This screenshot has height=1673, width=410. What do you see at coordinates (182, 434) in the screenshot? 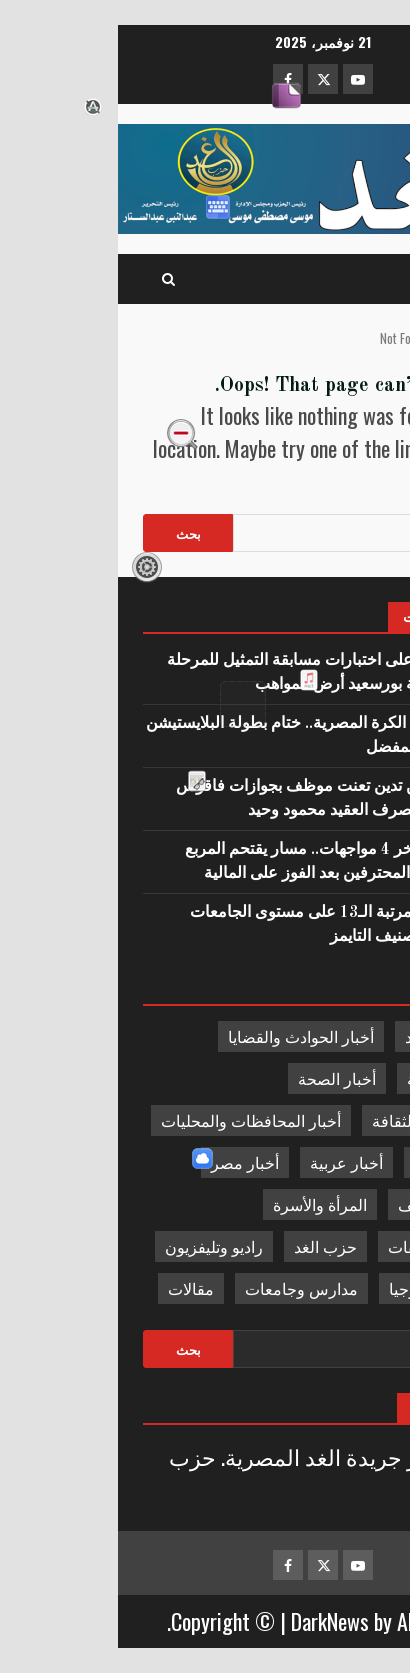
I see `zoom out of document view` at bounding box center [182, 434].